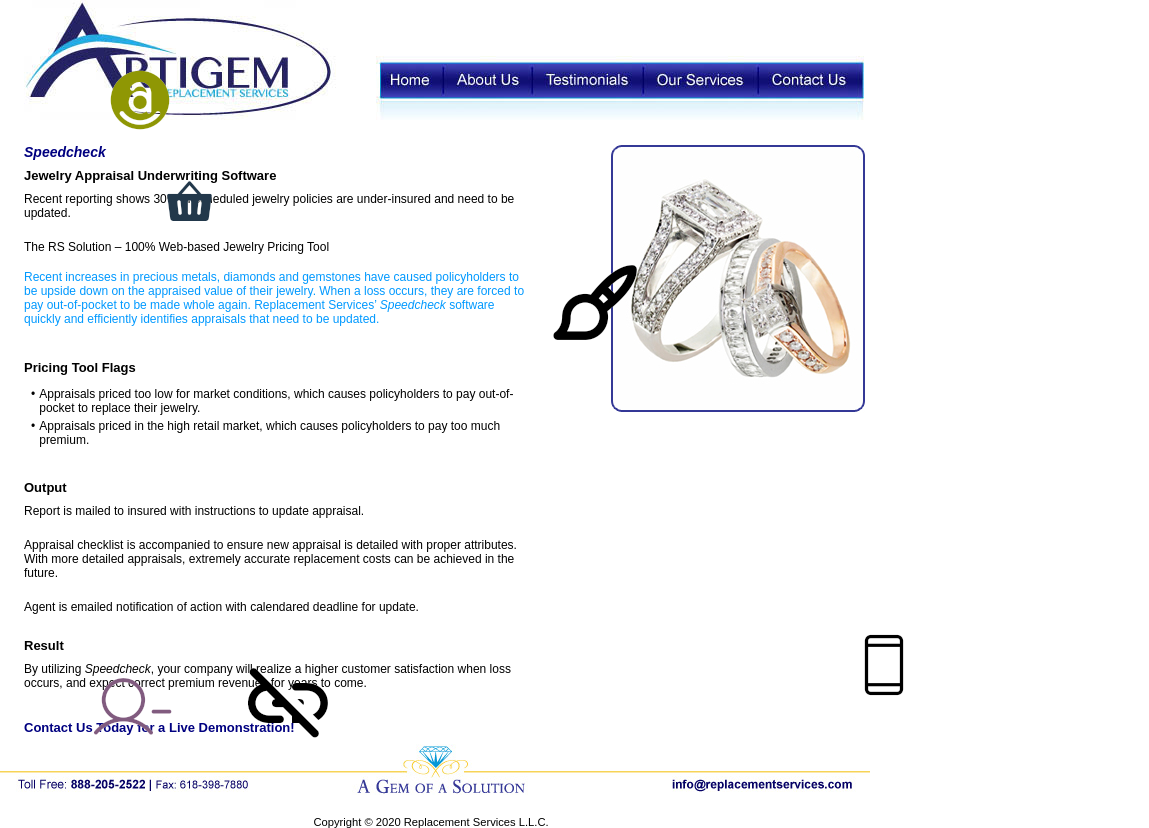 This screenshot has width=1149, height=828. I want to click on remove a user or contact, so click(130, 709).